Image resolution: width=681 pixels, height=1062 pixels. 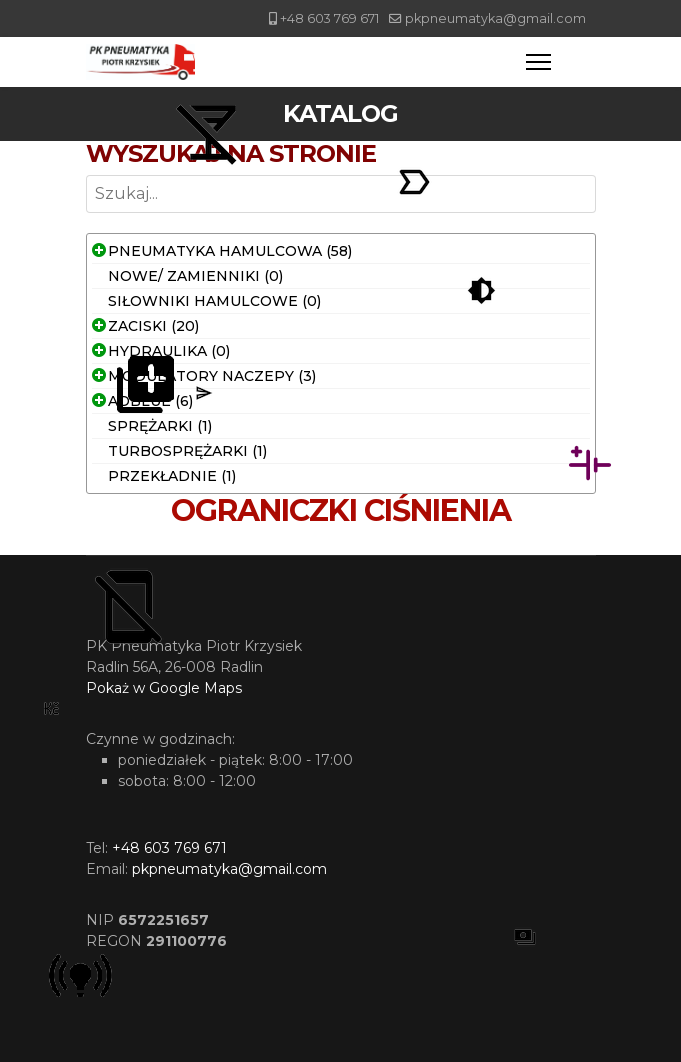 I want to click on mobile device is disabled or unavailable, so click(x=129, y=607).